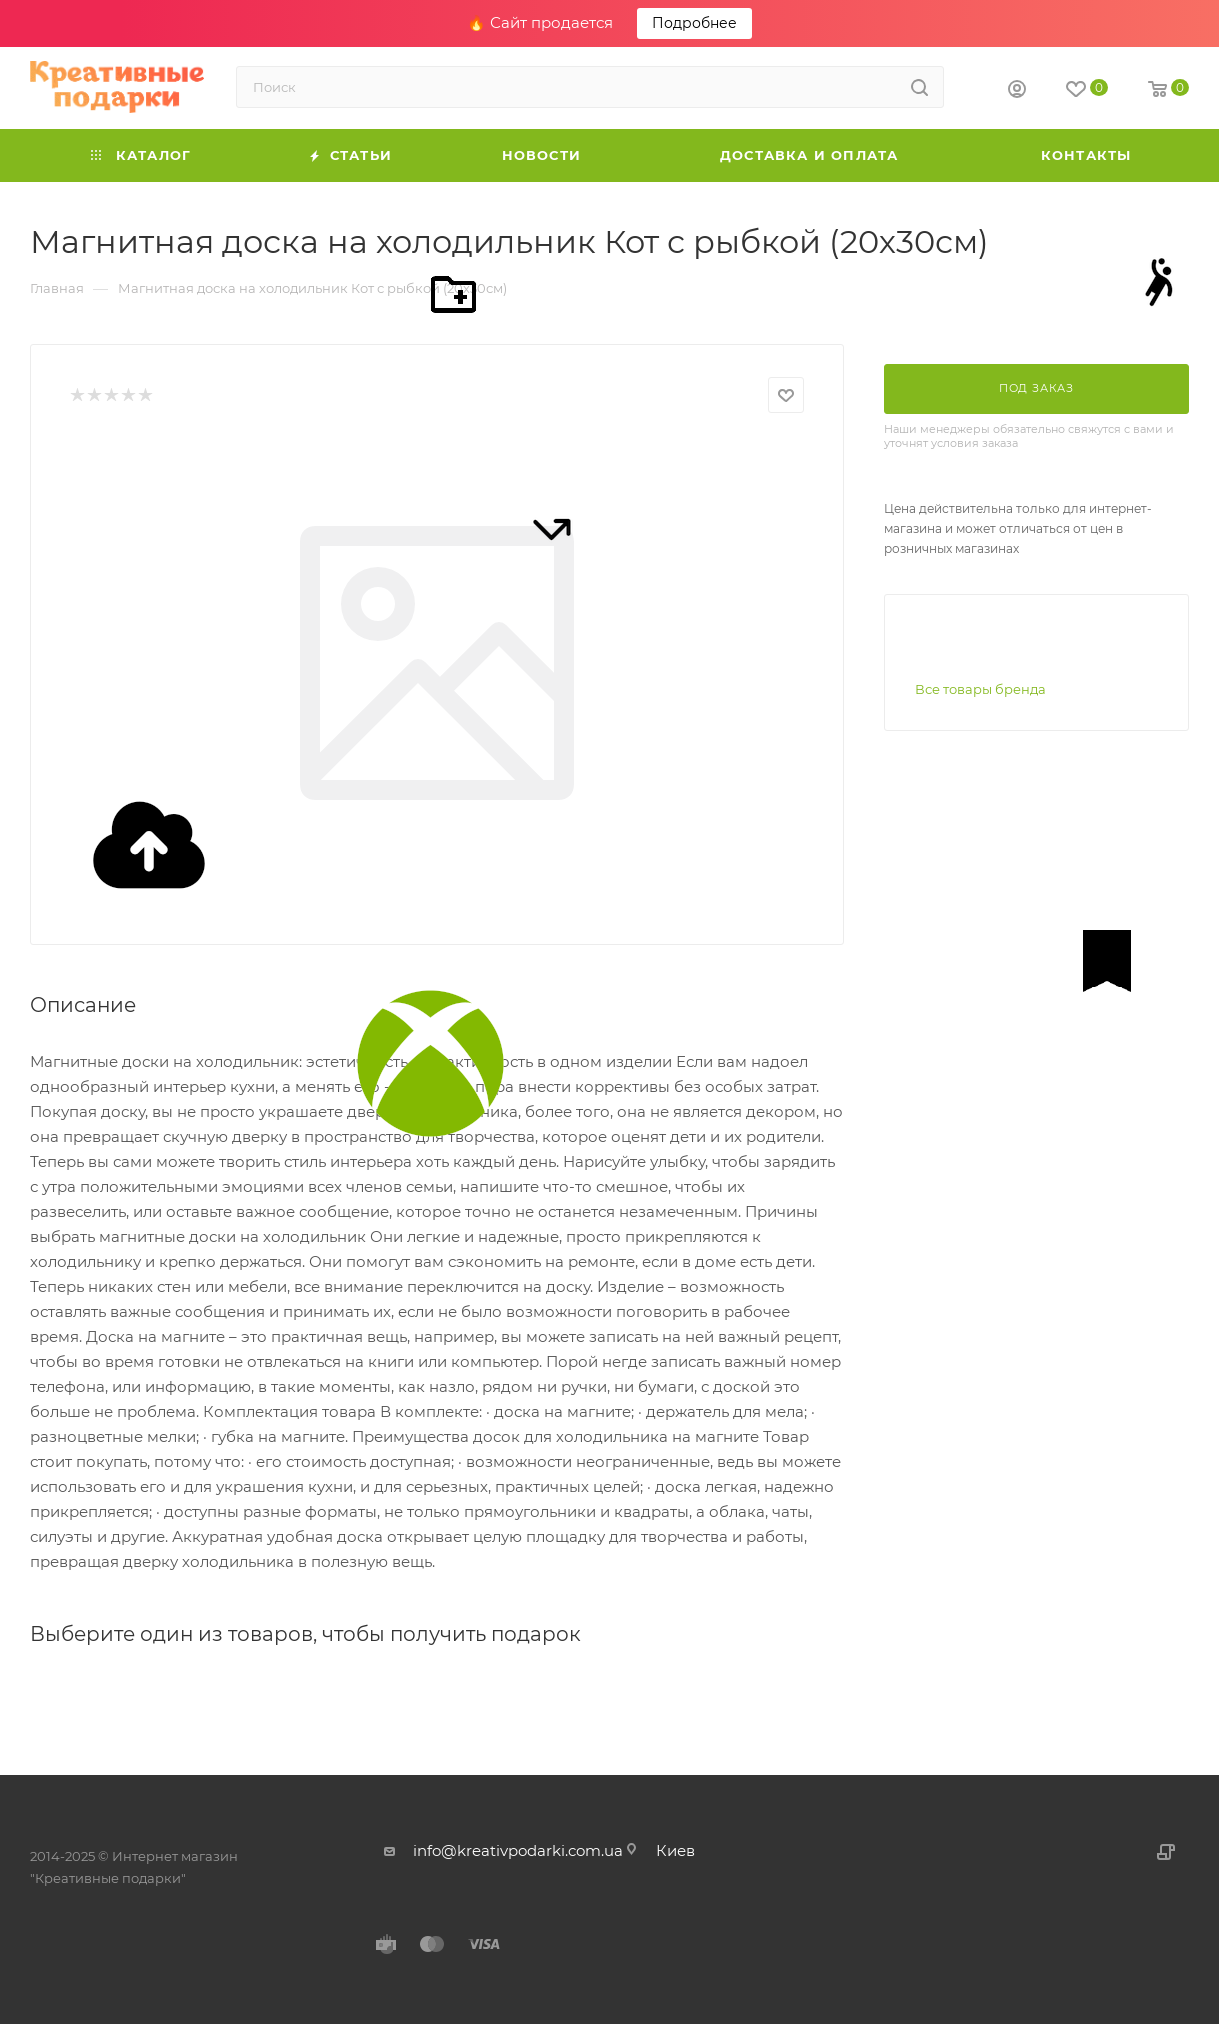 The image size is (1219, 2024). What do you see at coordinates (149, 845) in the screenshot?
I see `upload file to cloud storage` at bounding box center [149, 845].